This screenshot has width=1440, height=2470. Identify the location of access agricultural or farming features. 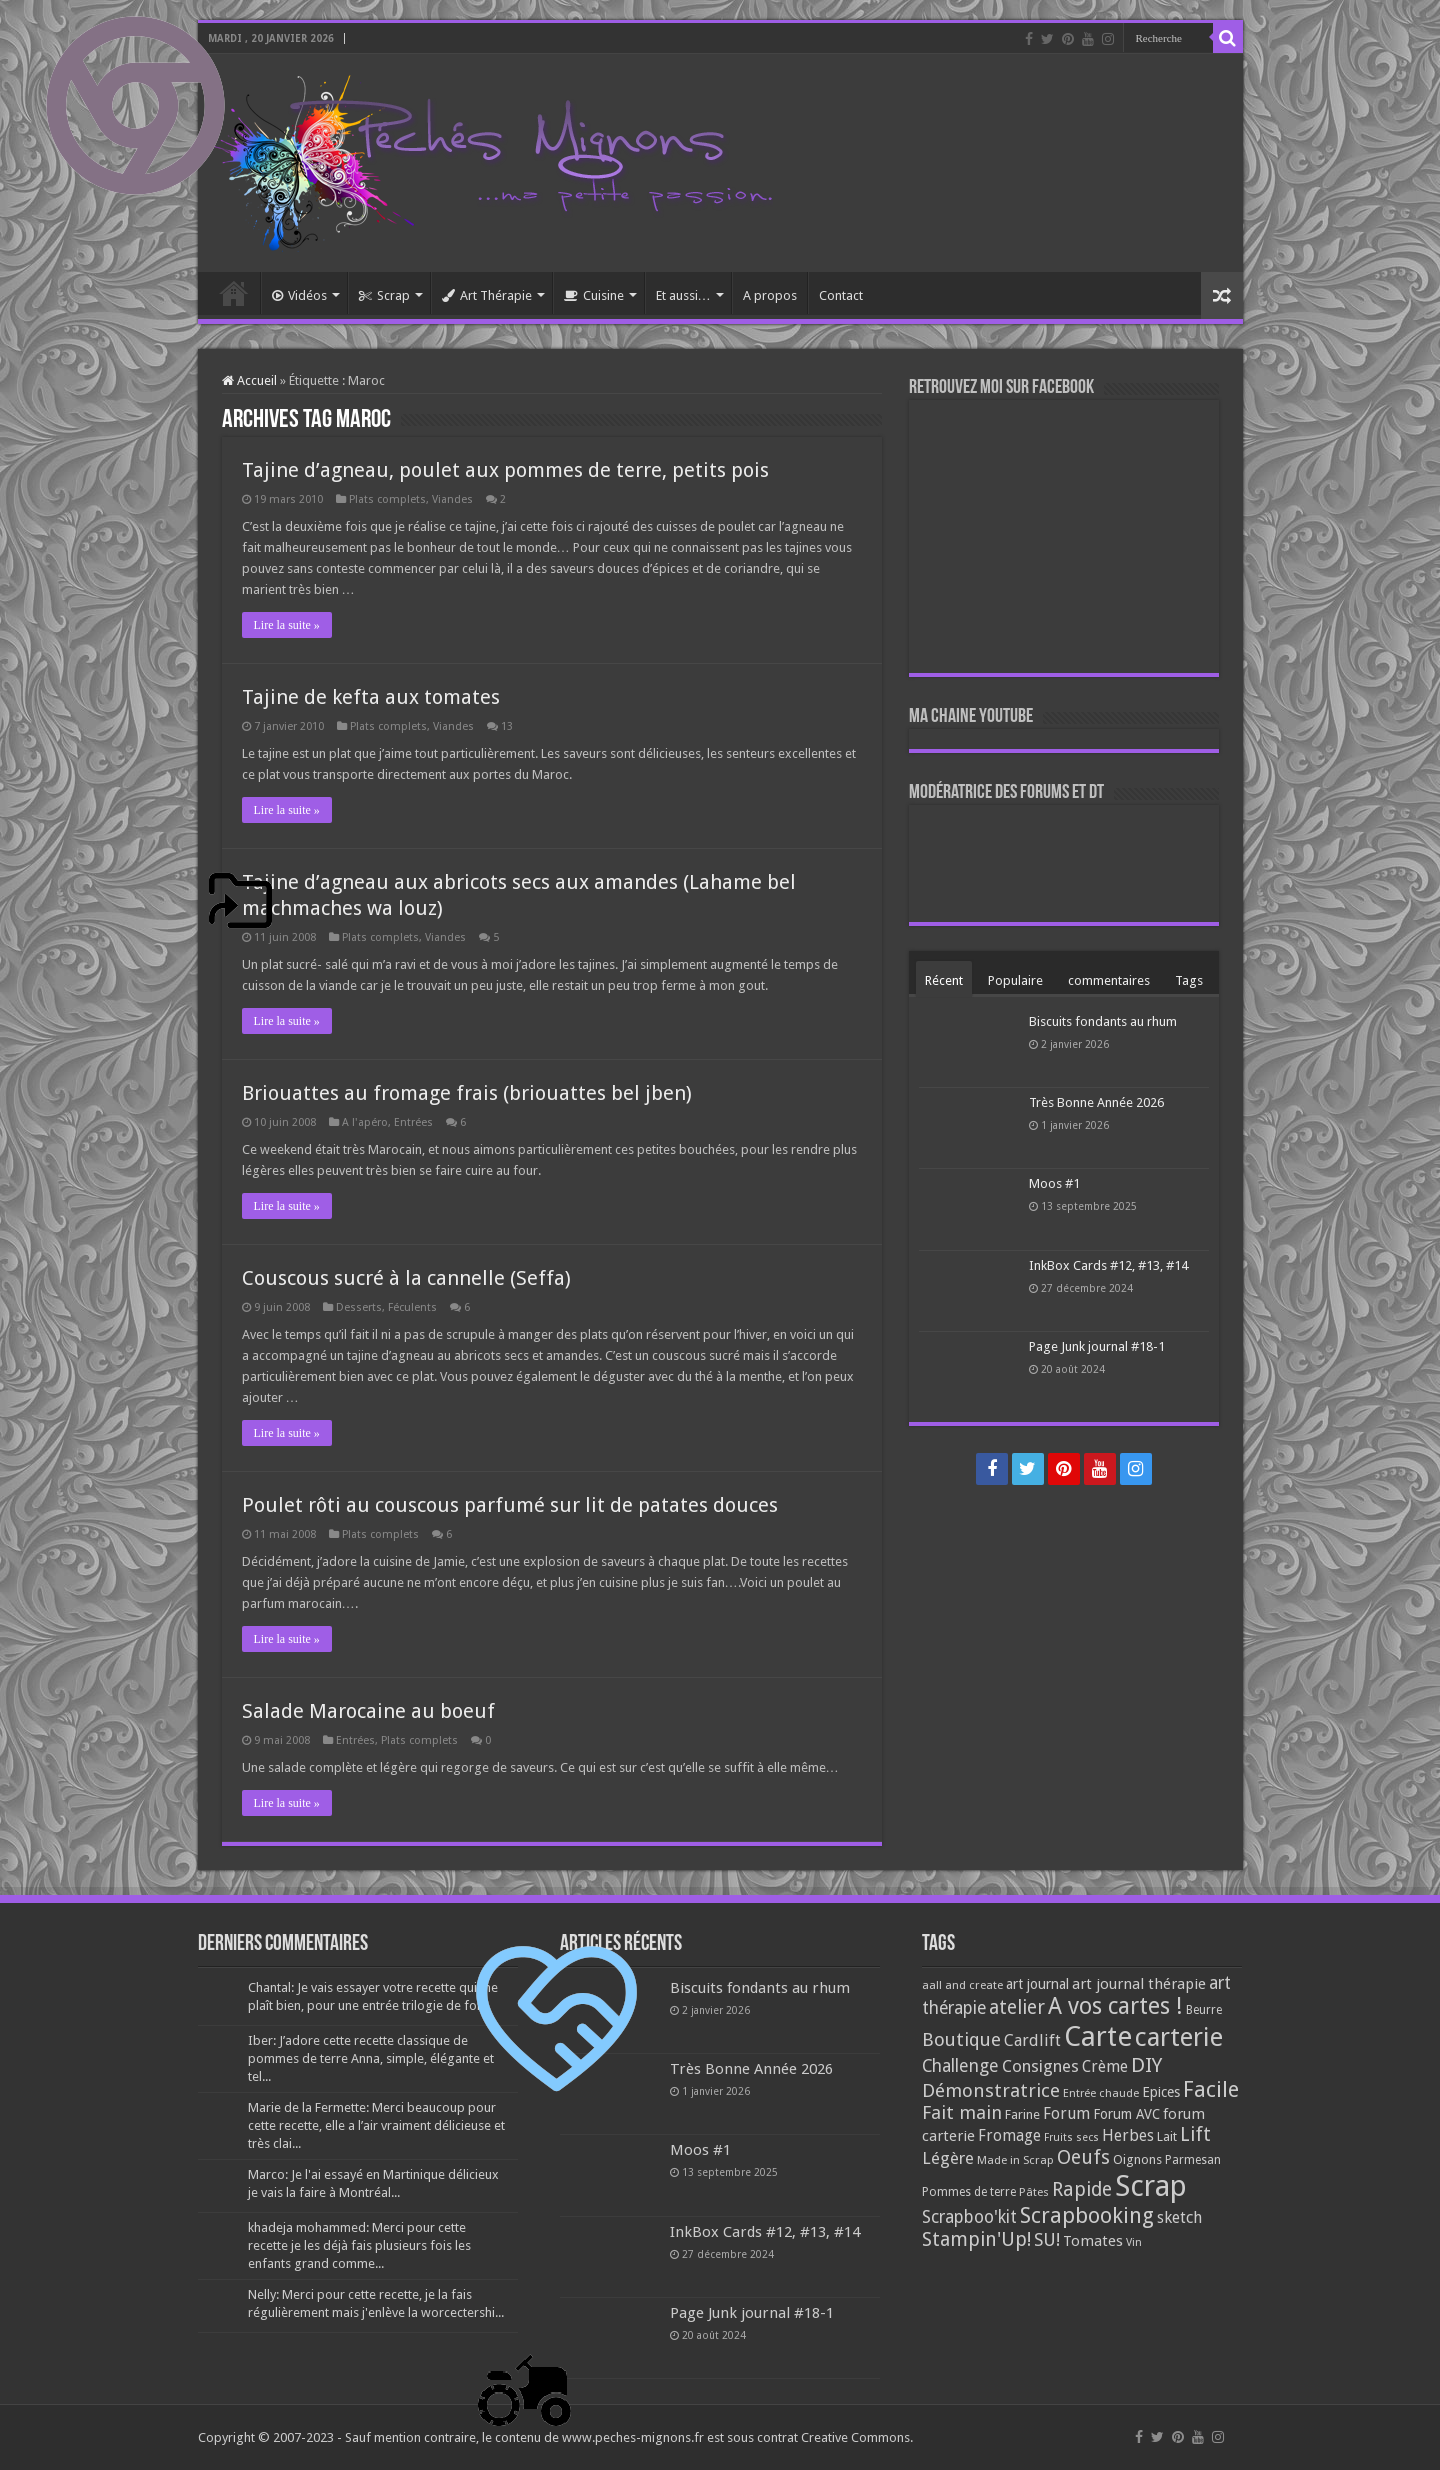
(524, 2392).